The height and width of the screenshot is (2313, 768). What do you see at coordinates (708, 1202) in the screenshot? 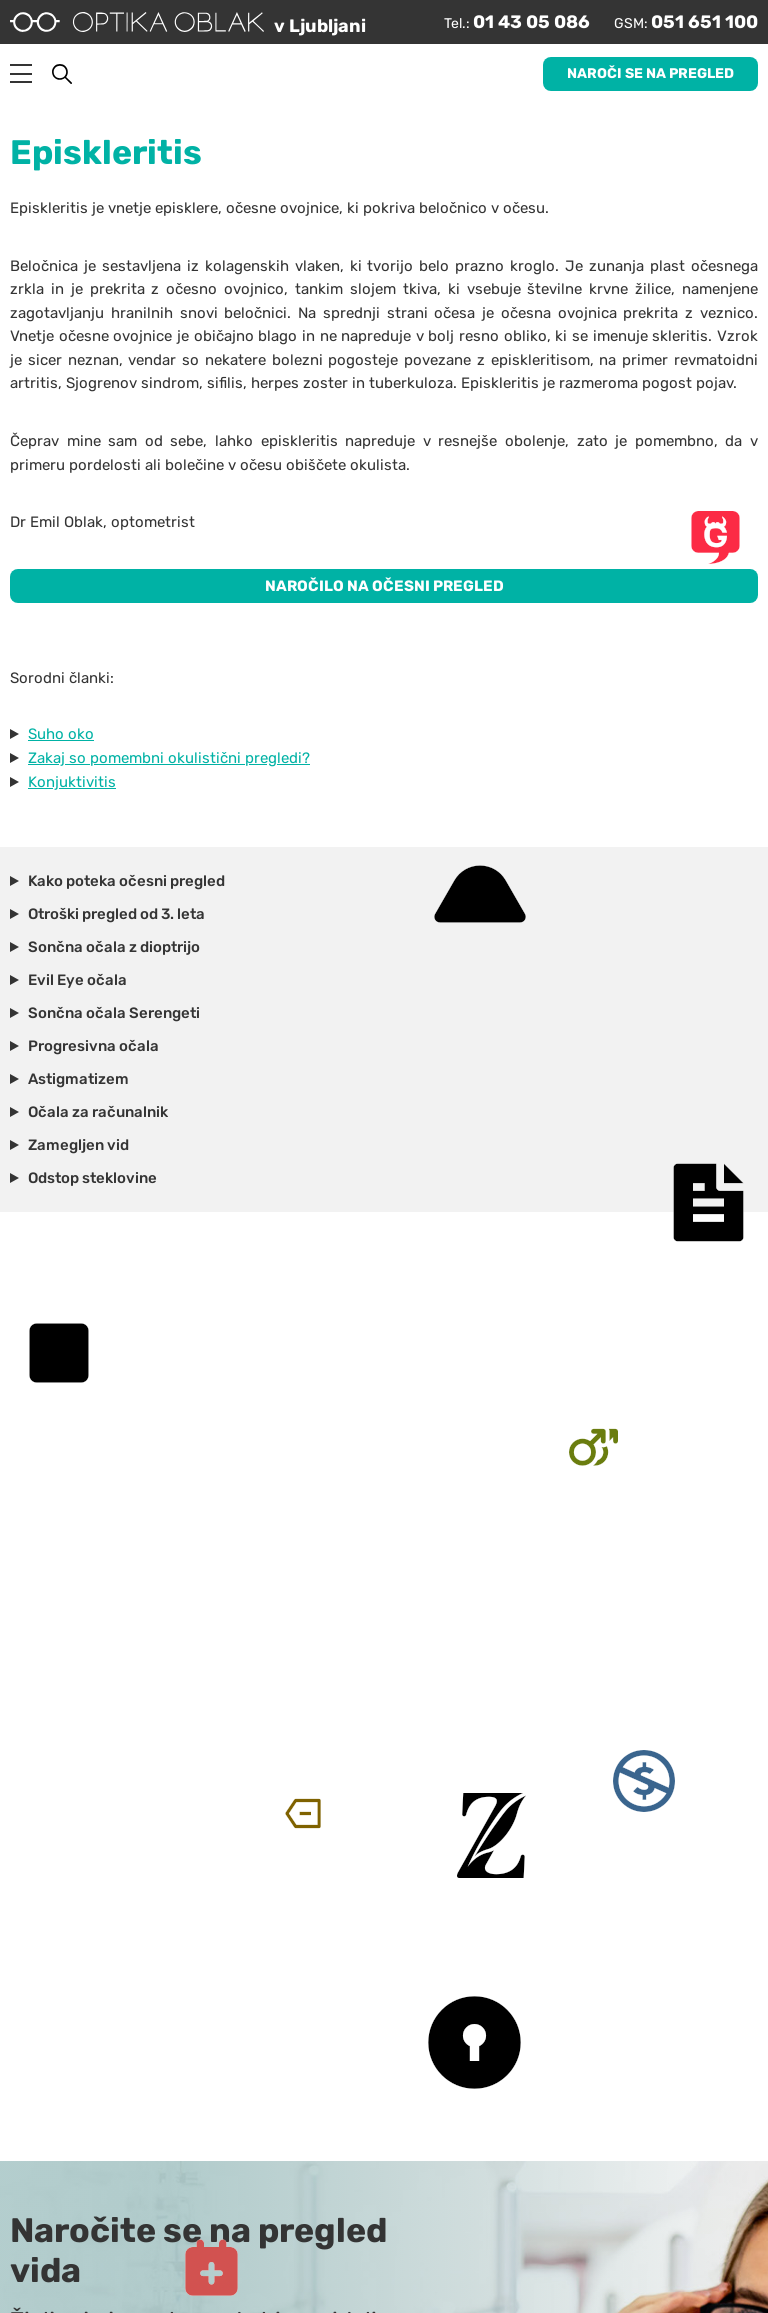
I see `view document details` at bounding box center [708, 1202].